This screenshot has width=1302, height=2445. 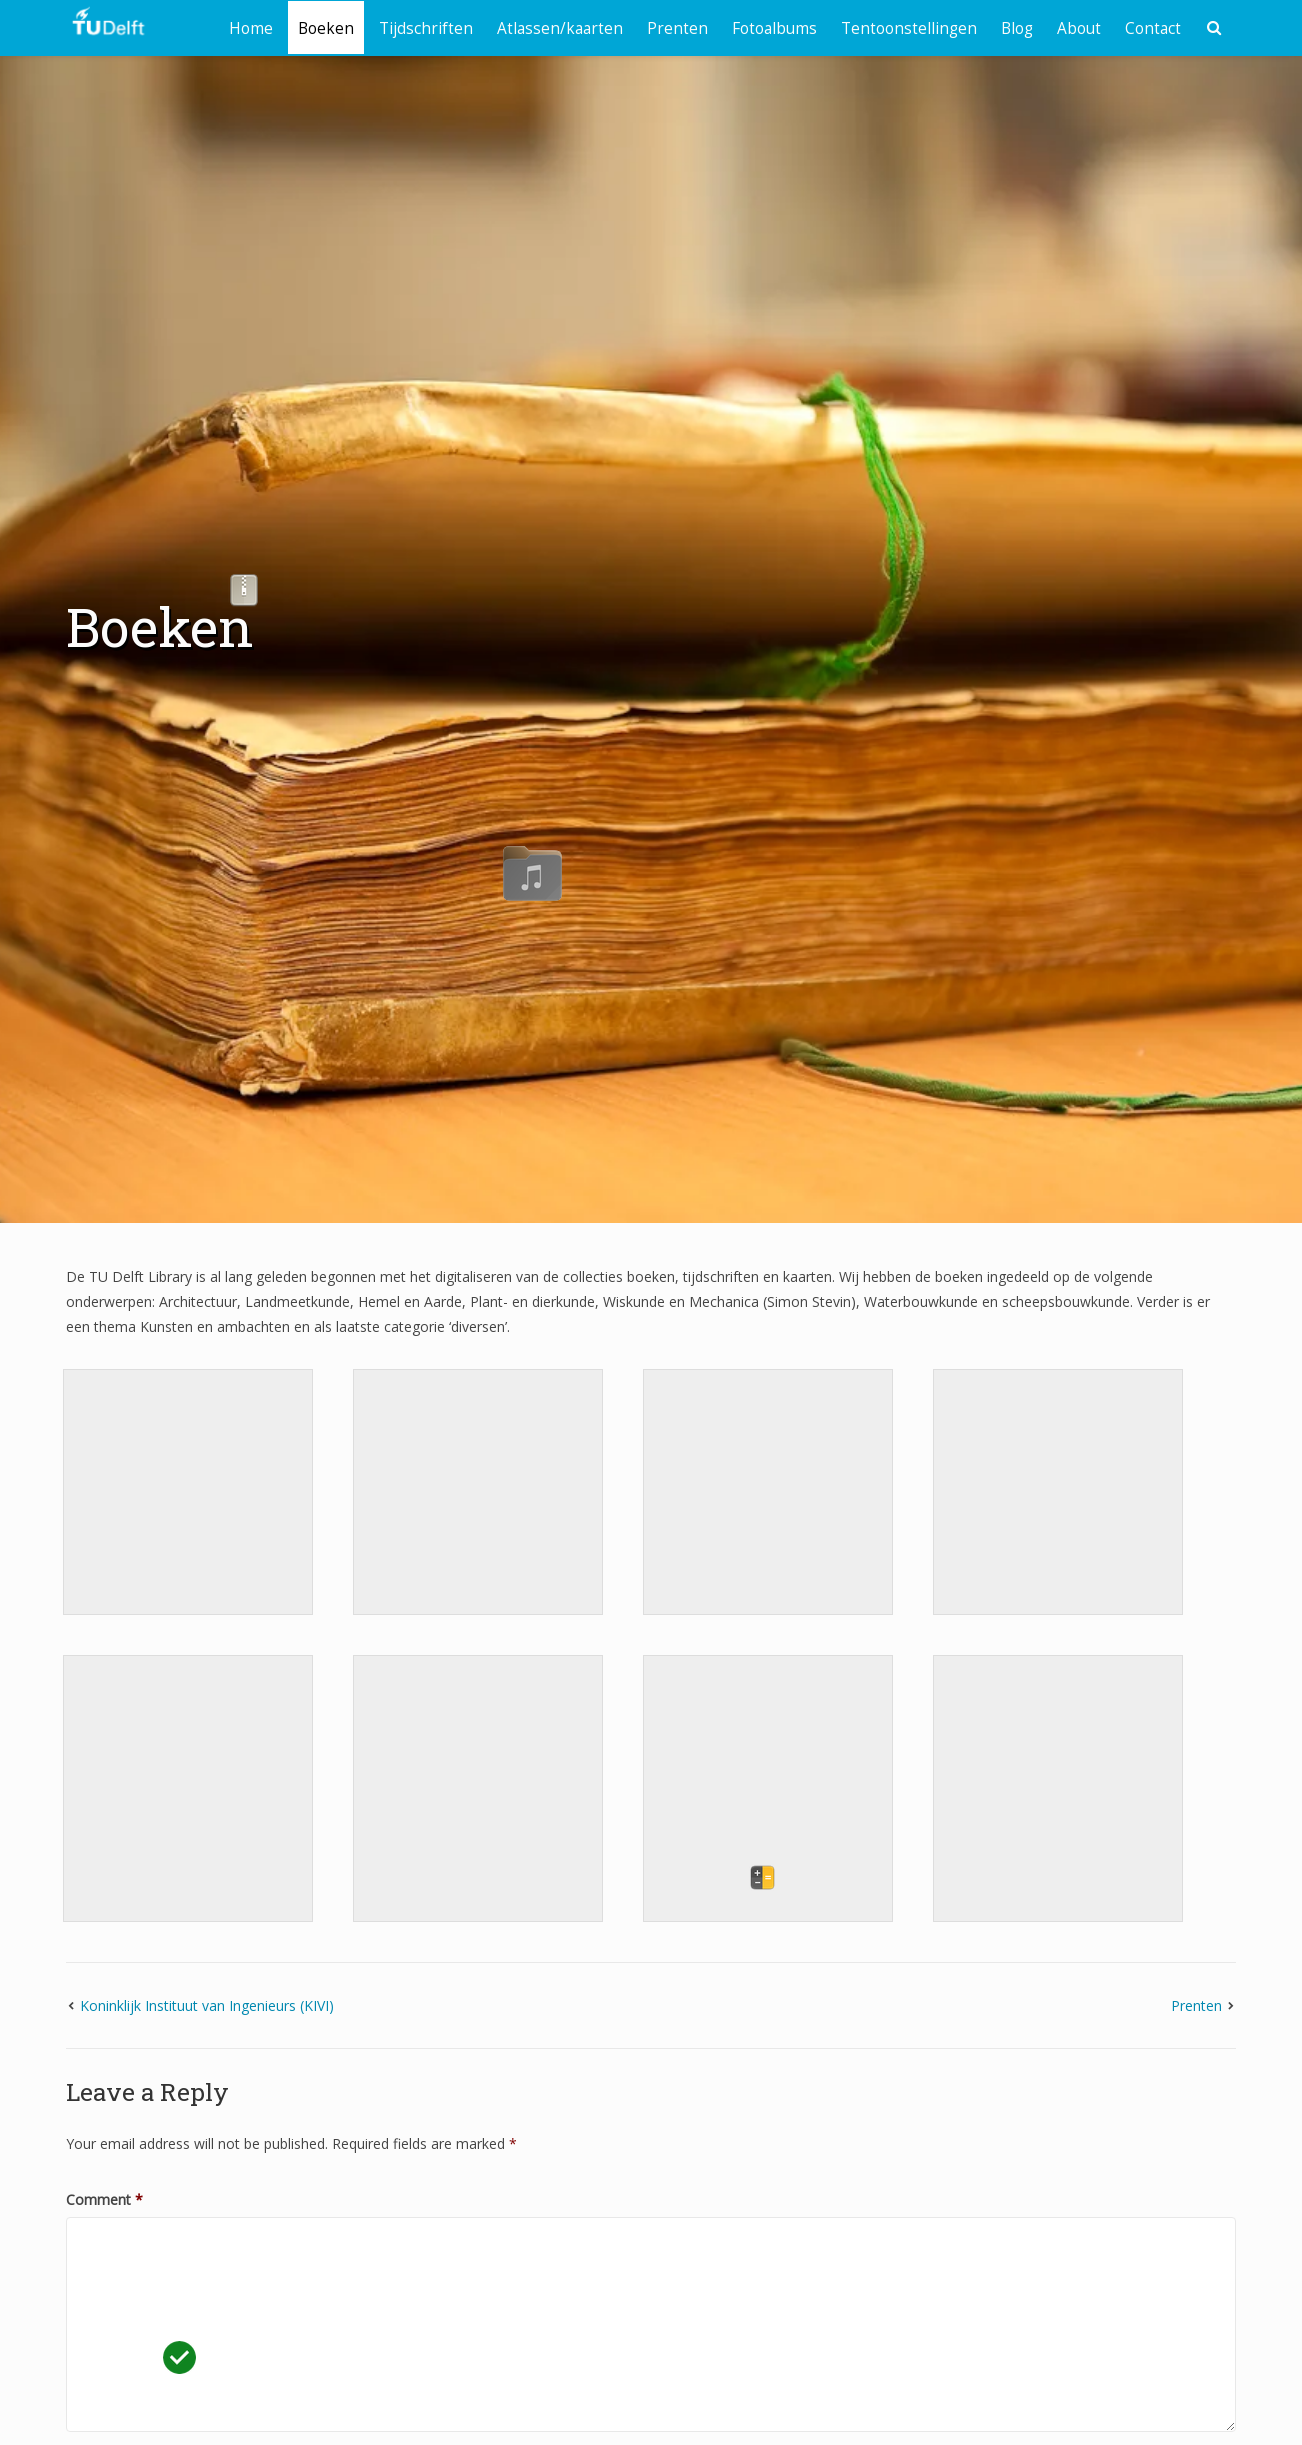 What do you see at coordinates (762, 1877) in the screenshot?
I see `open the calculator app` at bounding box center [762, 1877].